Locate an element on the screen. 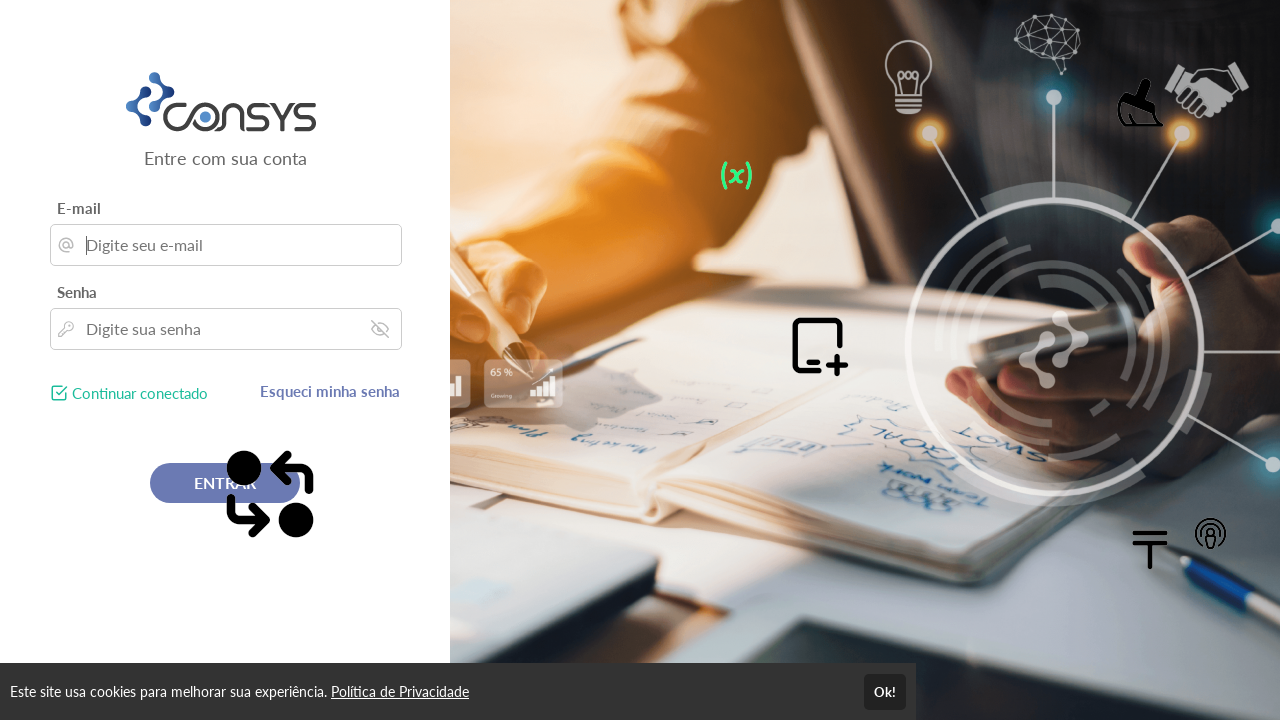 The width and height of the screenshot is (1280, 720). clear or sweep away items is located at coordinates (1139, 104).